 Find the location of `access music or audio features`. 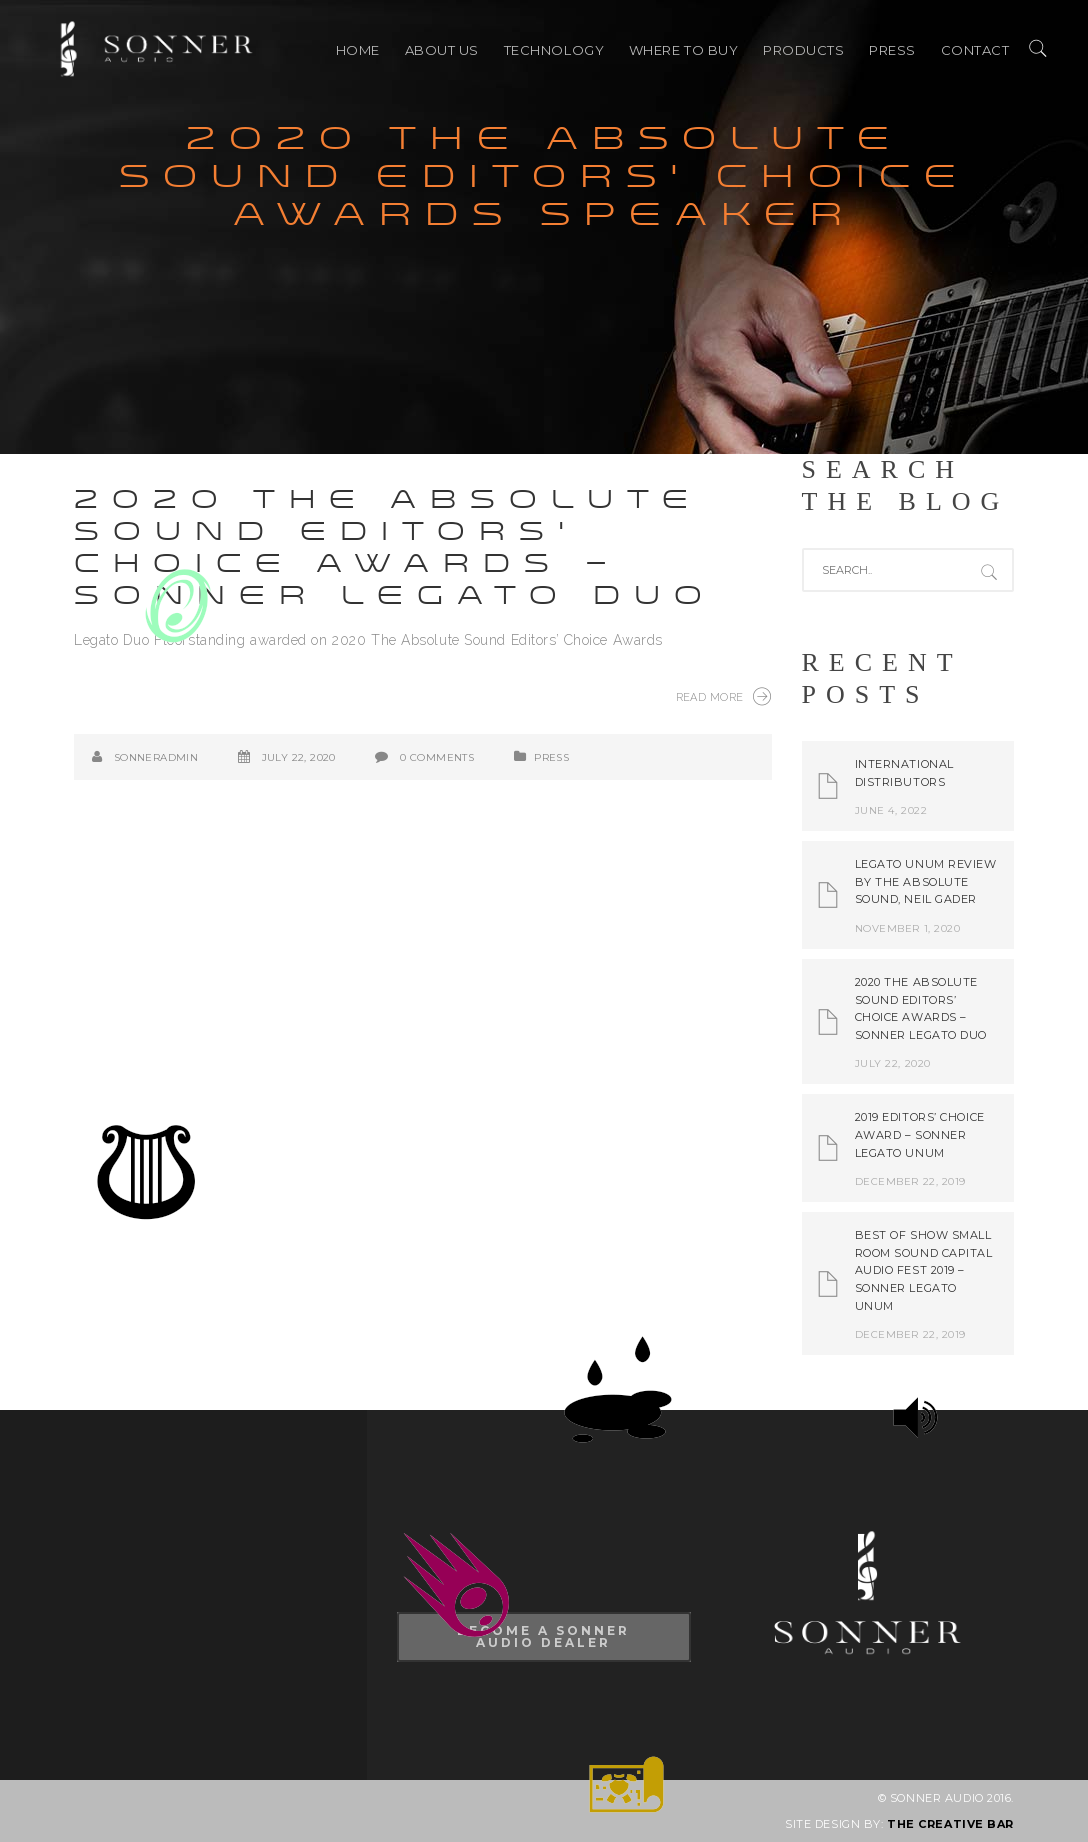

access music or audio features is located at coordinates (146, 1170).